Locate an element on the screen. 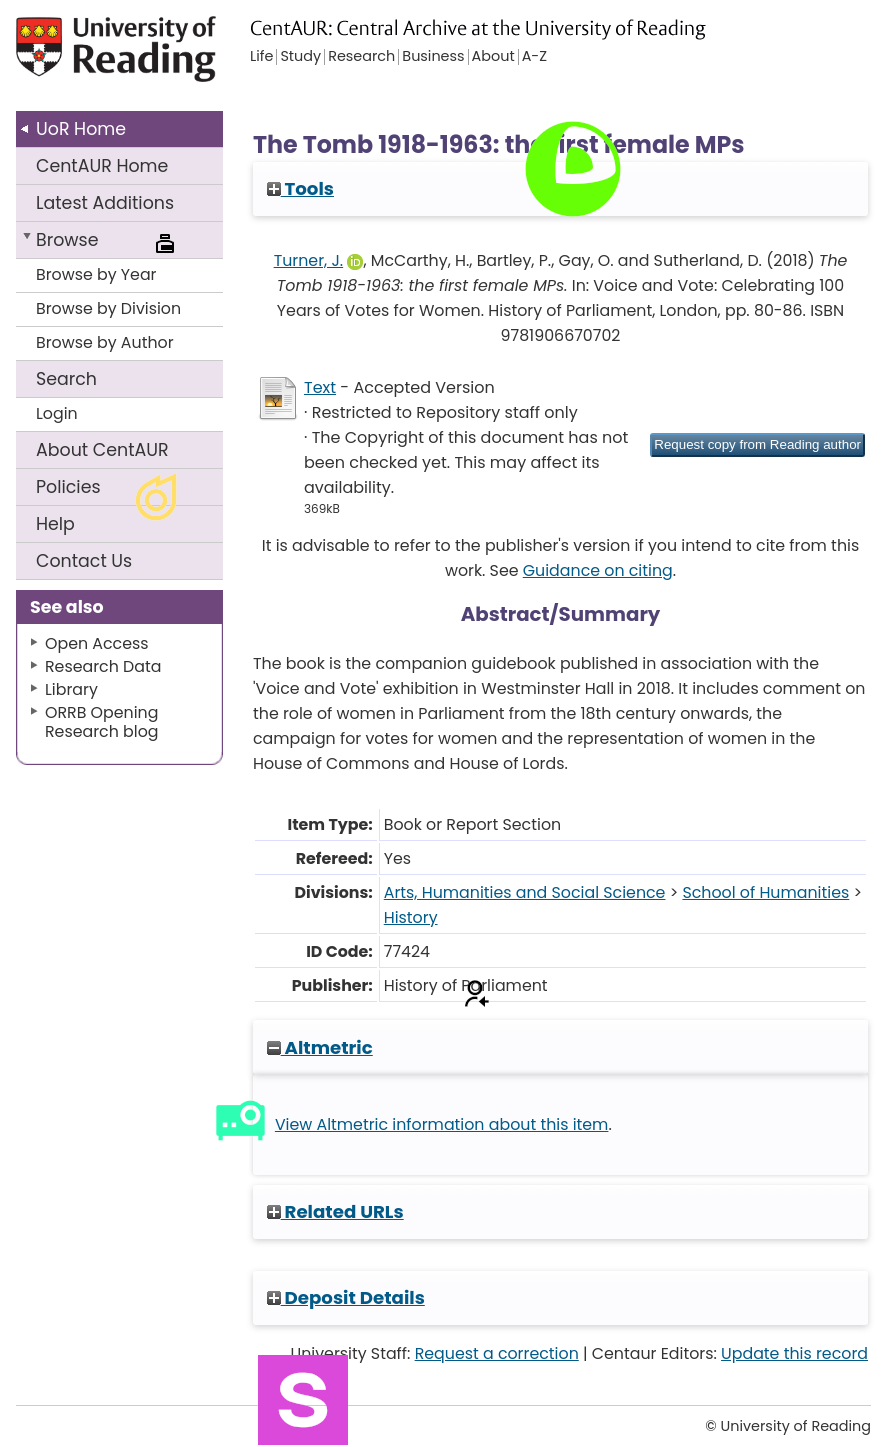  CoreOS logo is located at coordinates (573, 169).